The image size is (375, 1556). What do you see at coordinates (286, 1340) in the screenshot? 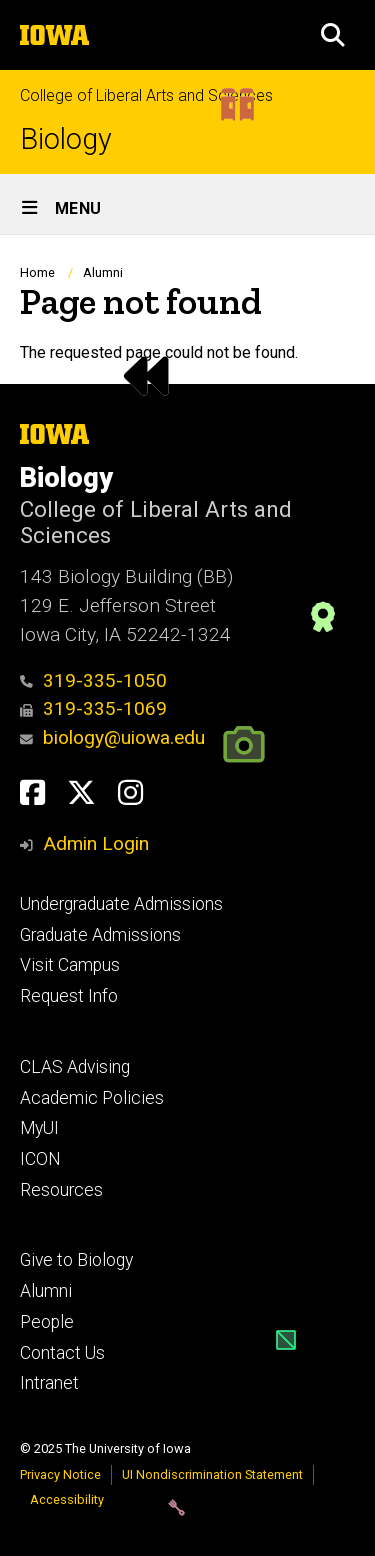
I see `indicates missing or unavailable image content` at bounding box center [286, 1340].